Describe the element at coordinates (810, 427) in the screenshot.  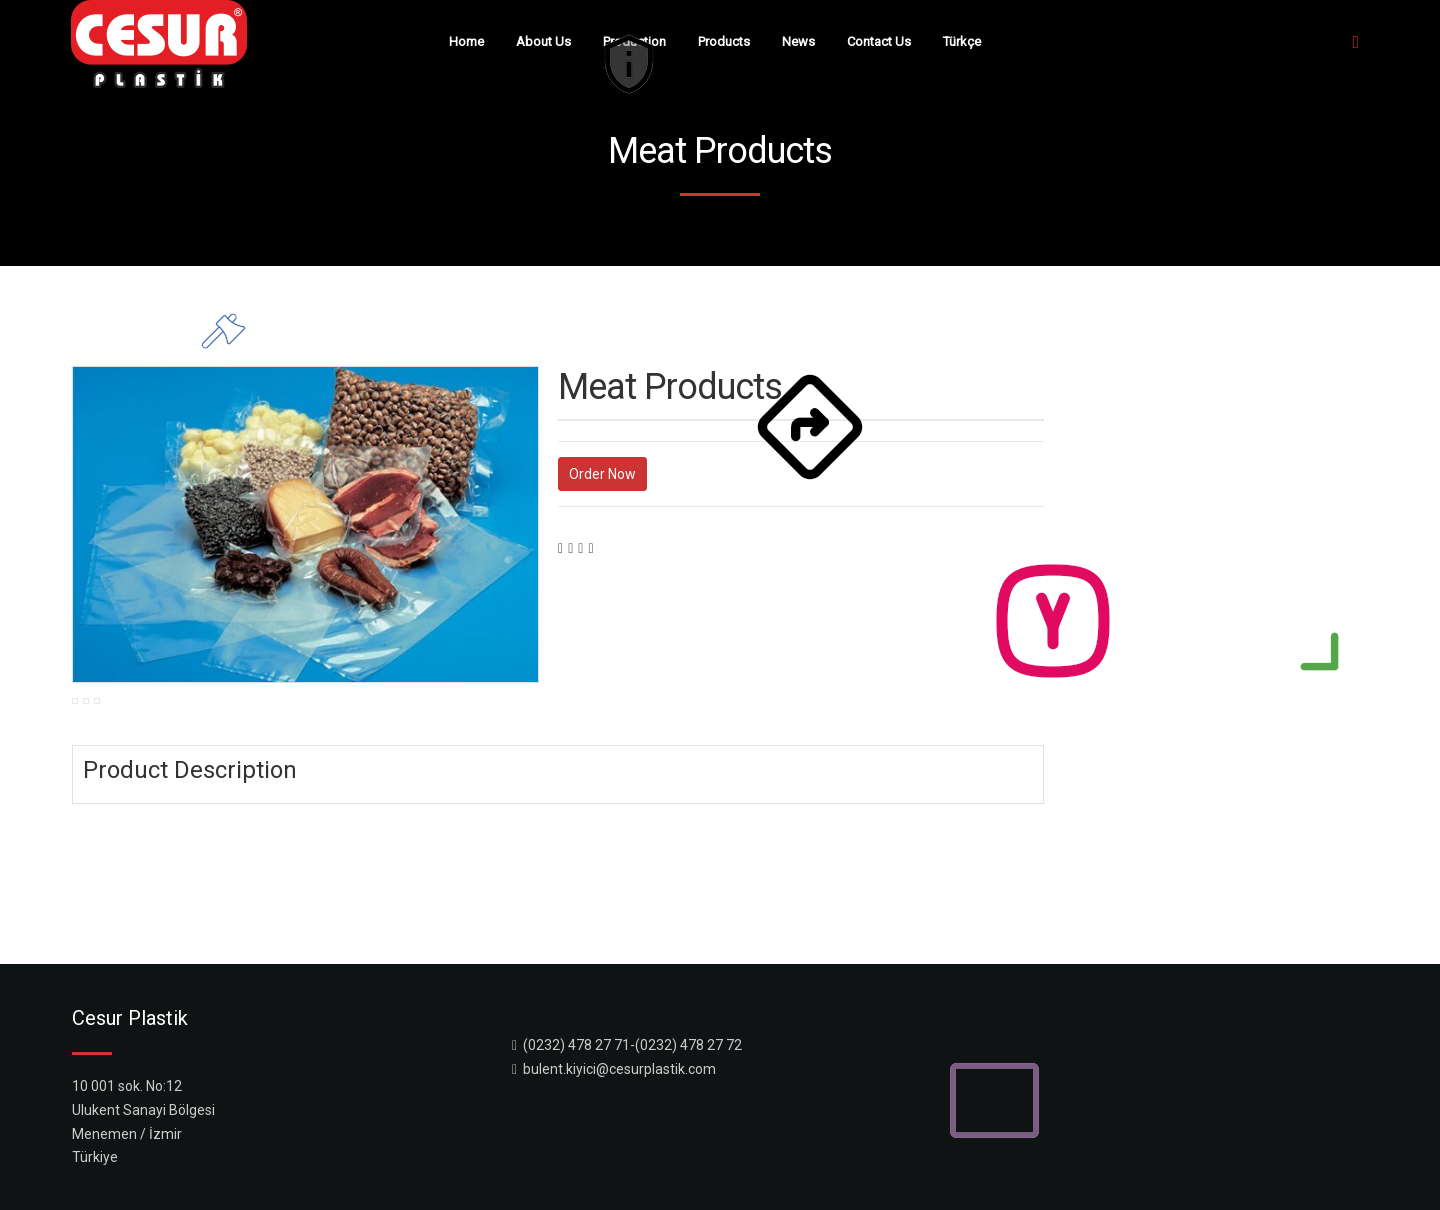
I see `indicates upcoming turn or direction change` at that location.